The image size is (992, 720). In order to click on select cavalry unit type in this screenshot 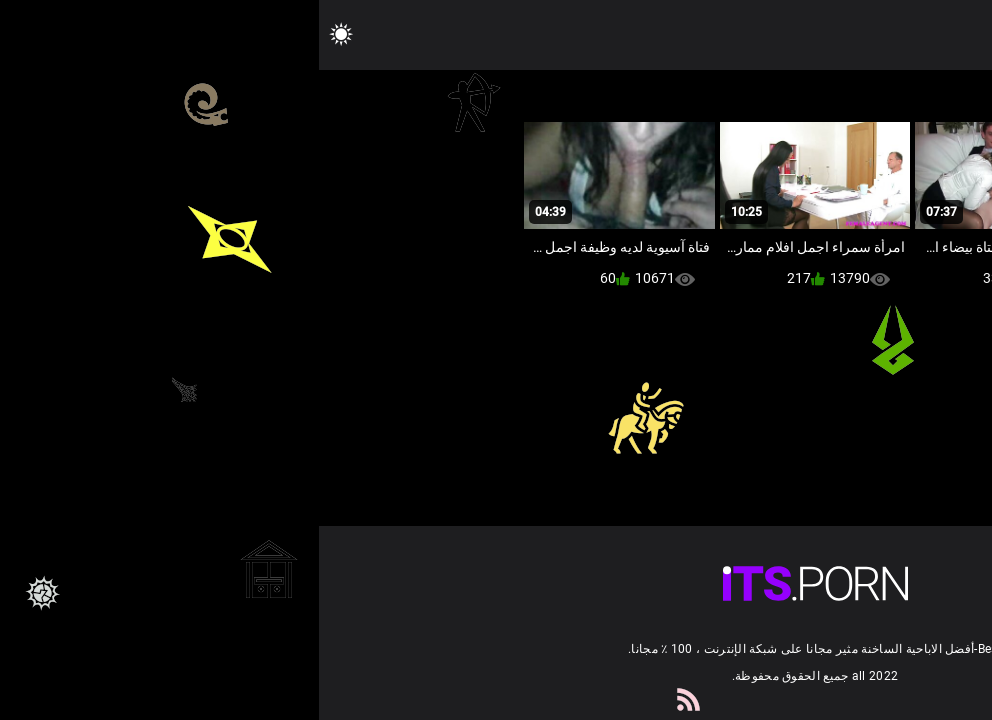, I will do `click(646, 418)`.